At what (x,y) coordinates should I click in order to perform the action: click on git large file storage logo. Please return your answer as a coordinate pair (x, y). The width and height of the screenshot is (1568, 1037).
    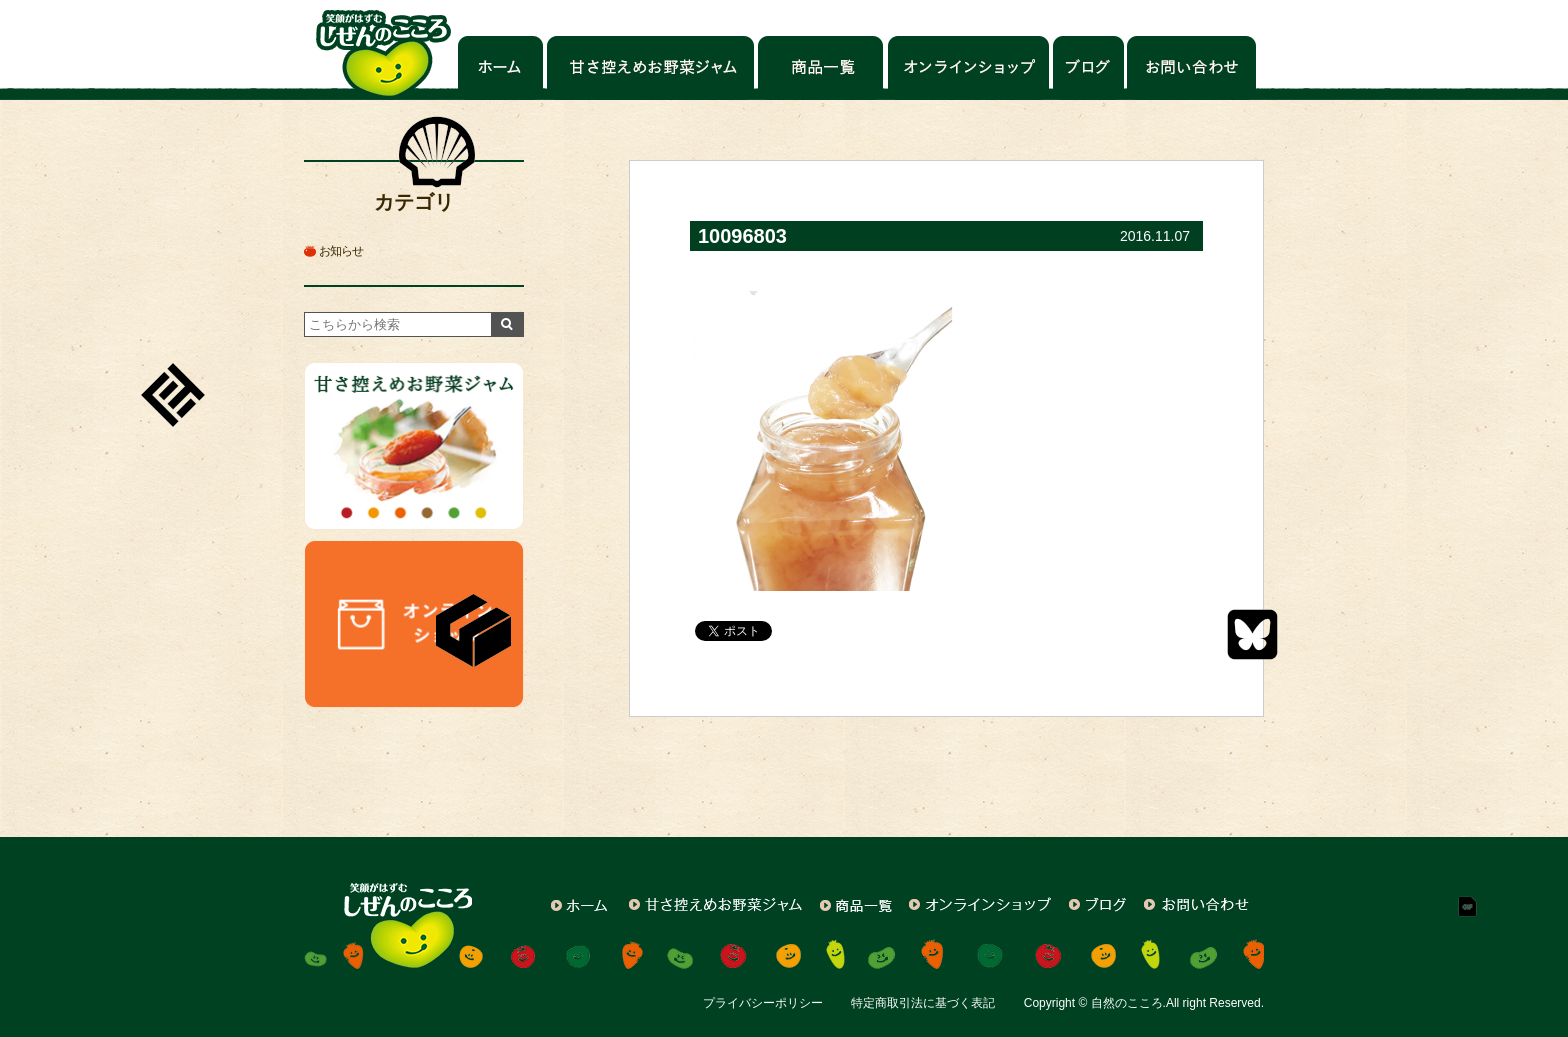
    Looking at the image, I should click on (473, 630).